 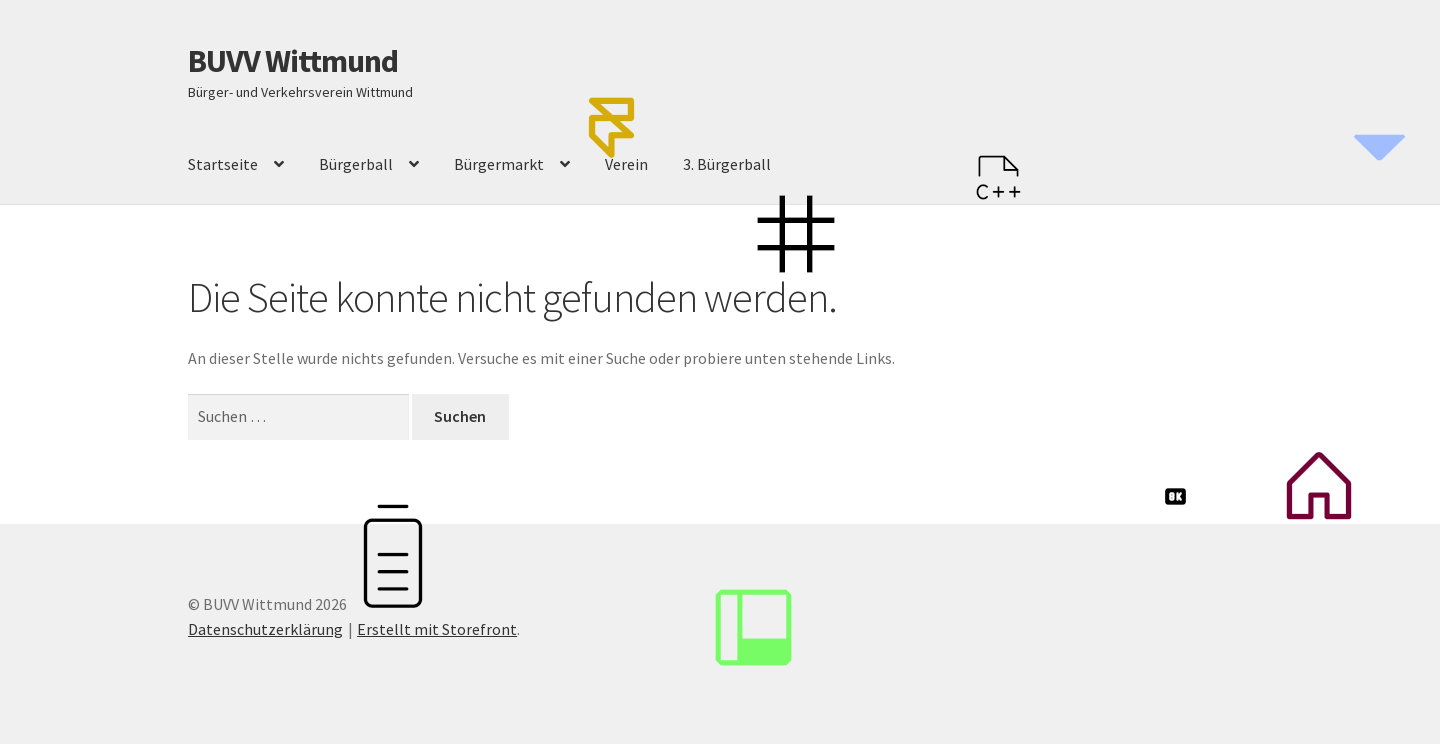 What do you see at coordinates (796, 234) in the screenshot?
I see `indicates a numeric variable or constant in code` at bounding box center [796, 234].